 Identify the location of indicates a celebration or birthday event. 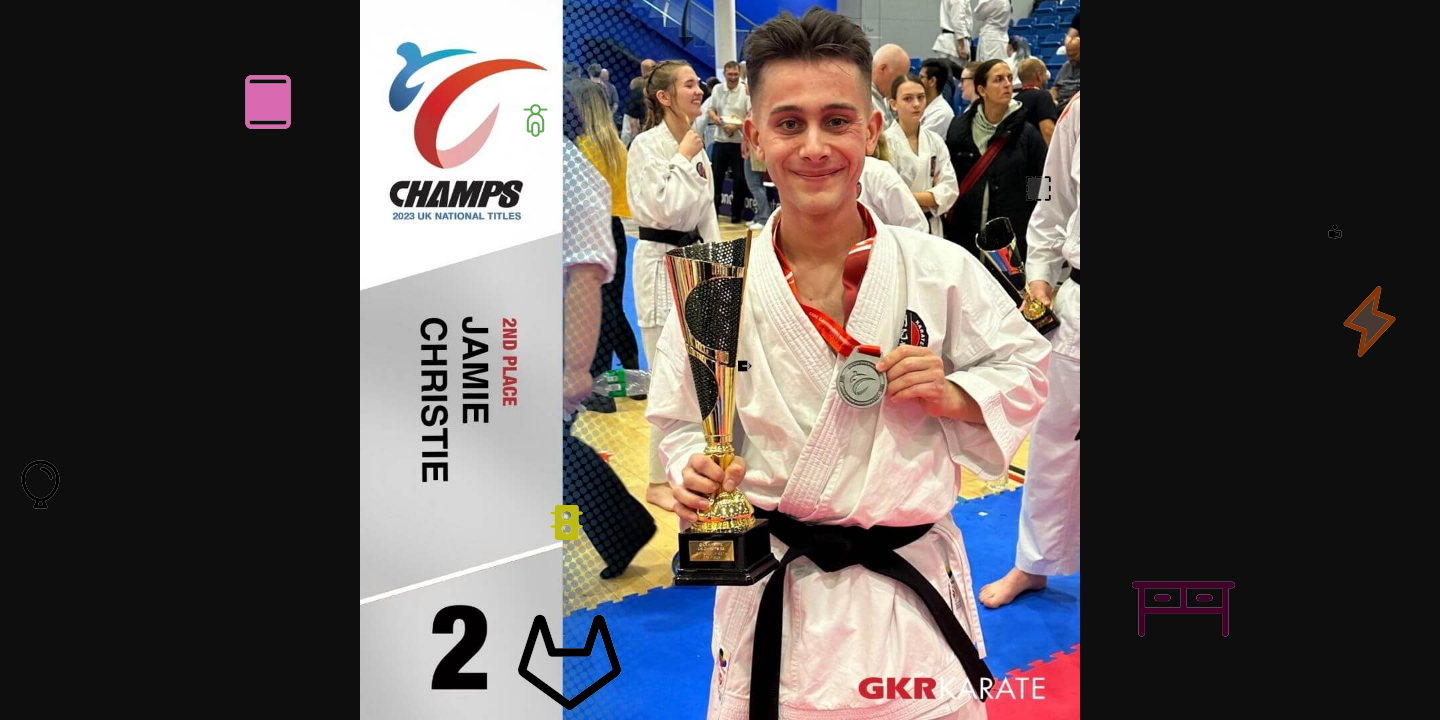
(40, 484).